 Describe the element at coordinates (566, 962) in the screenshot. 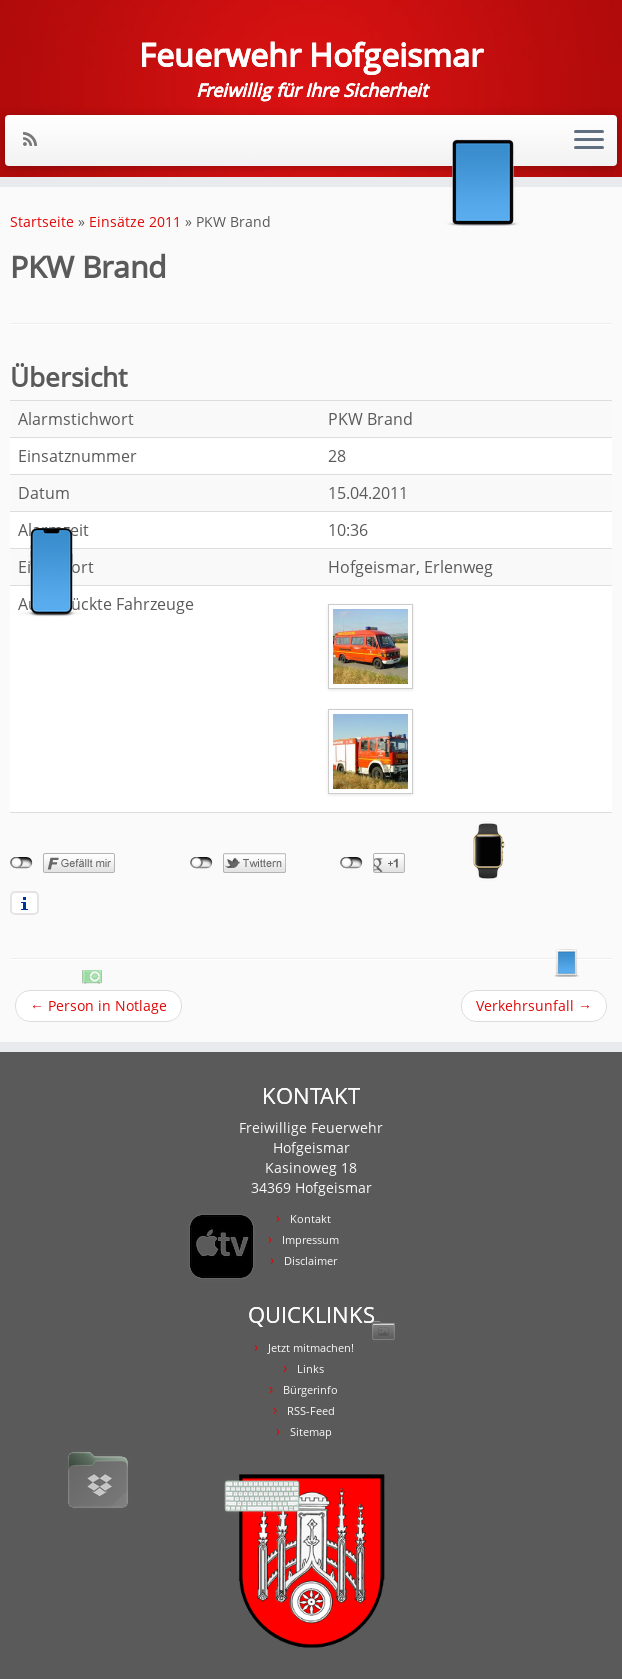

I see `indicates a connected iPad device` at that location.